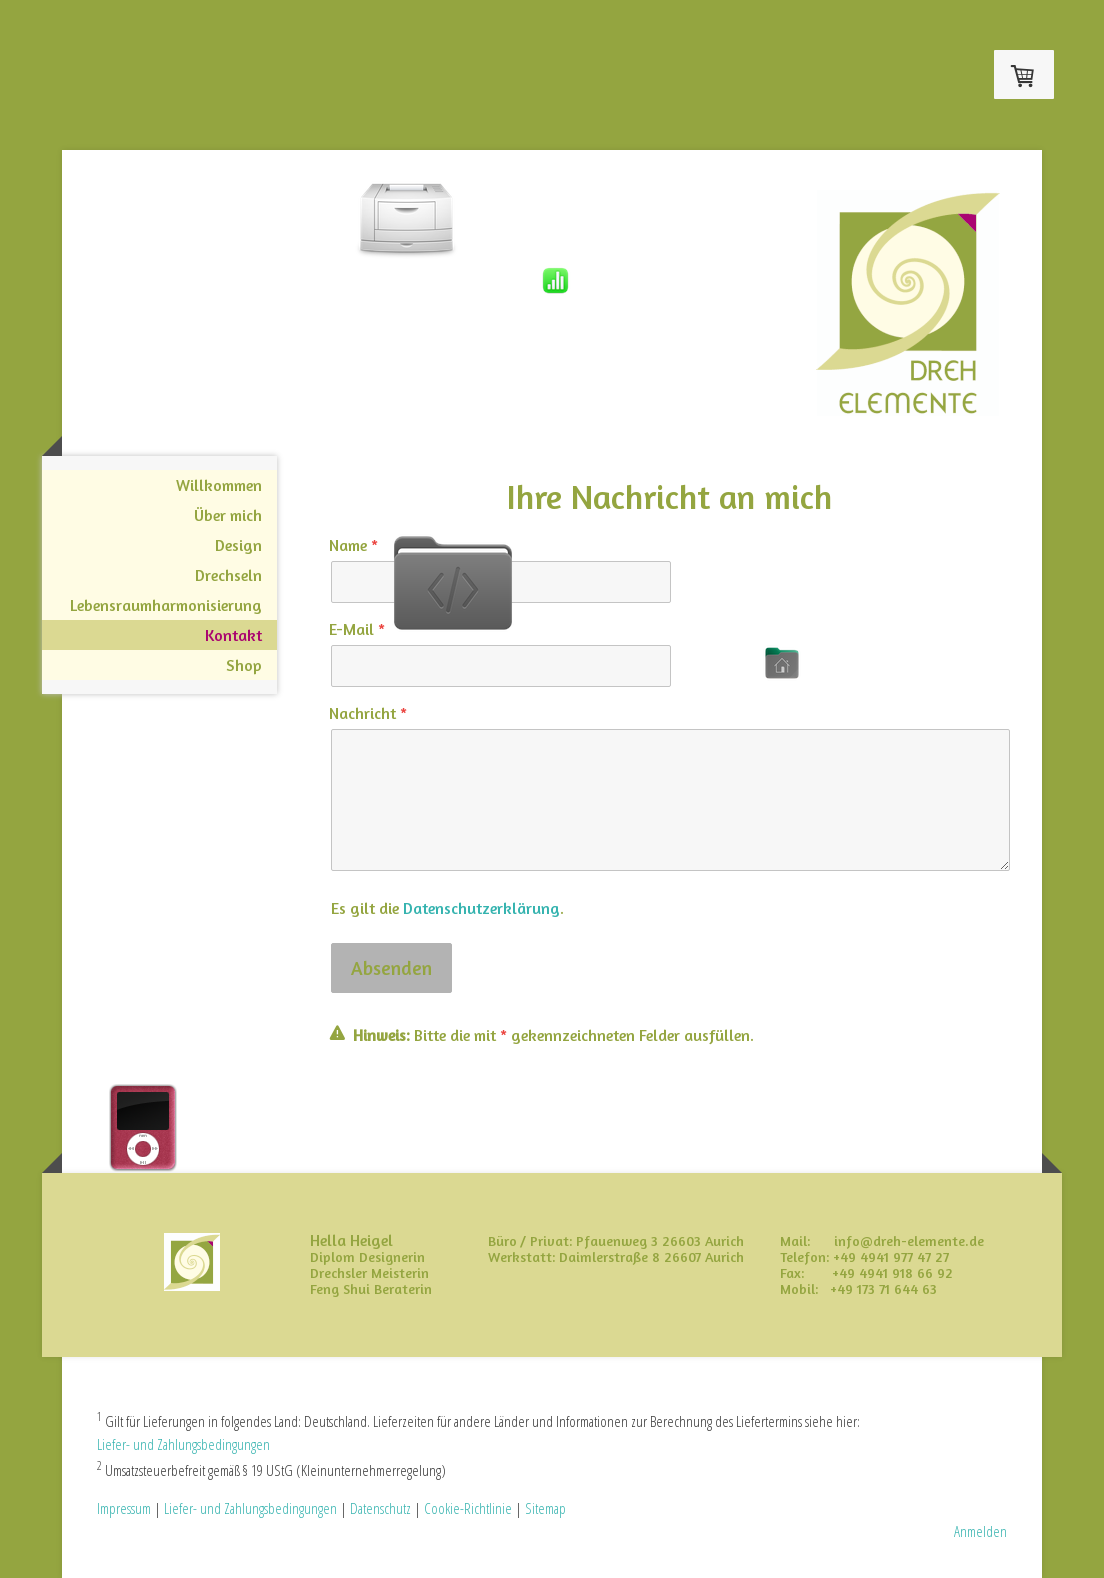 This screenshot has height=1578, width=1104. What do you see at coordinates (555, 280) in the screenshot?
I see `open Numbers spreadsheet app` at bounding box center [555, 280].